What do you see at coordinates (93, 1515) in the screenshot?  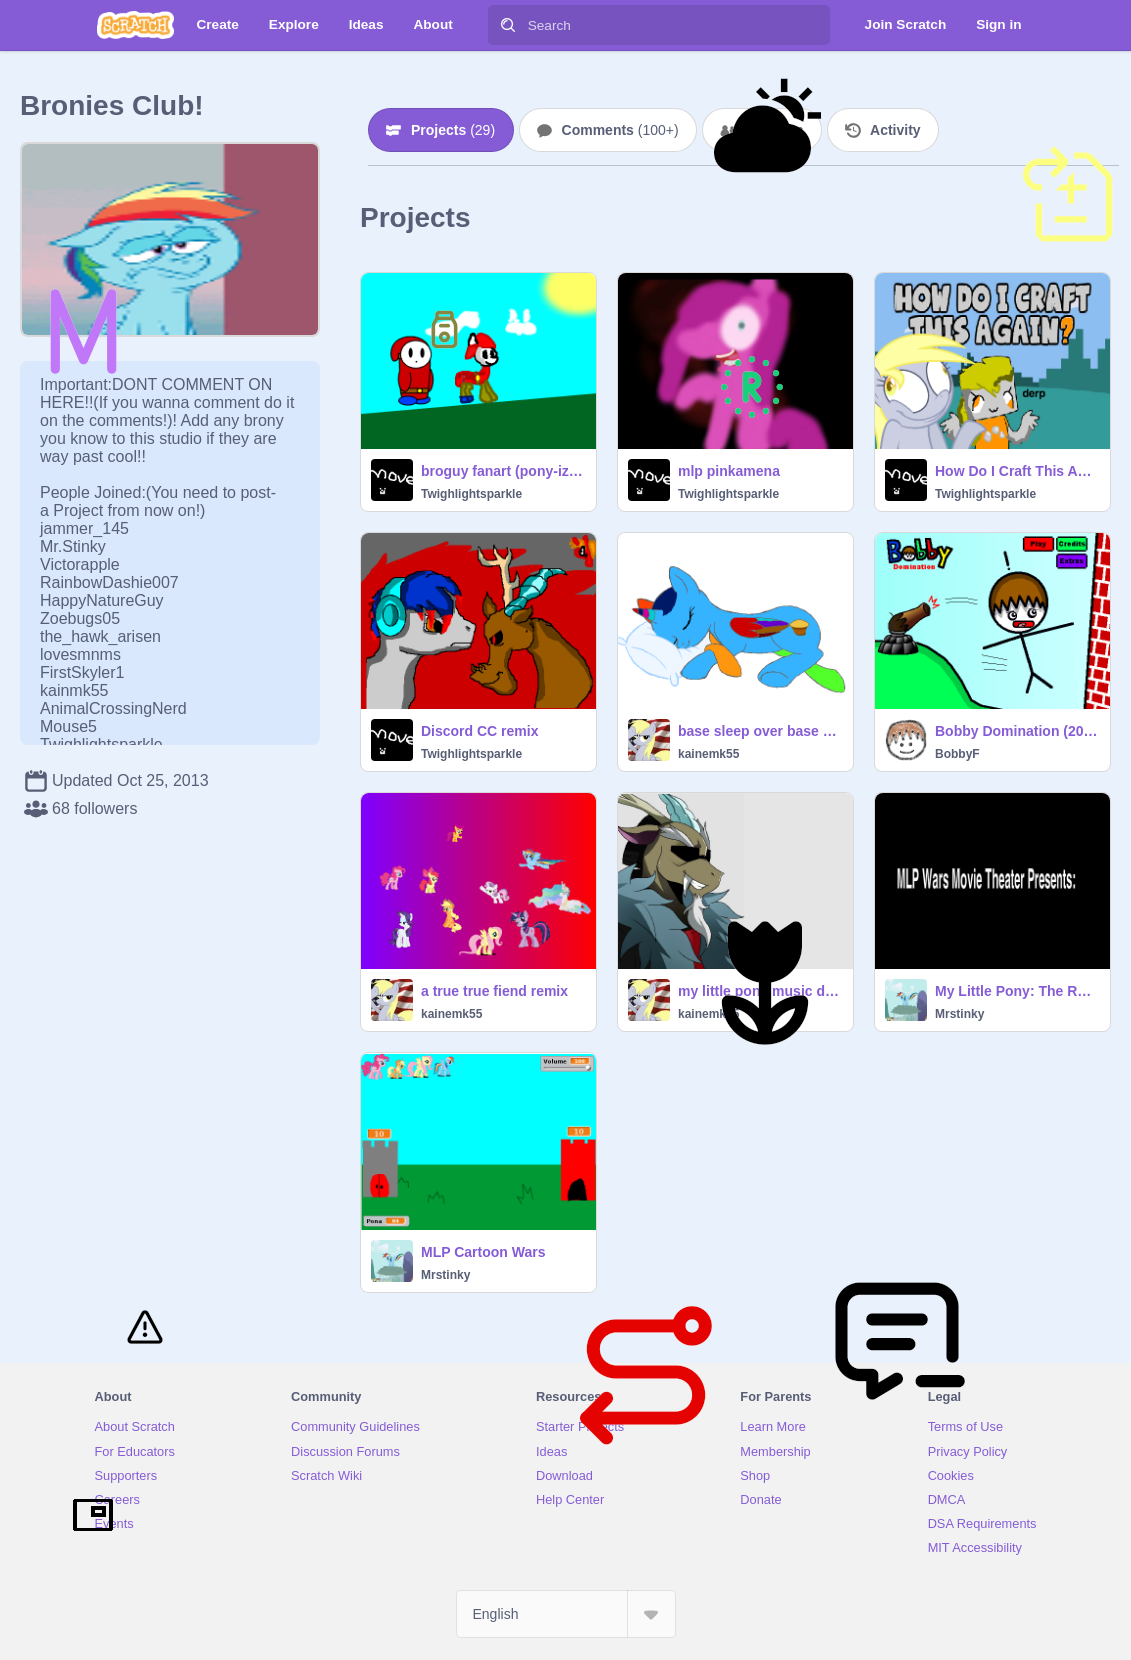 I see `enable picture-in-picture mode` at bounding box center [93, 1515].